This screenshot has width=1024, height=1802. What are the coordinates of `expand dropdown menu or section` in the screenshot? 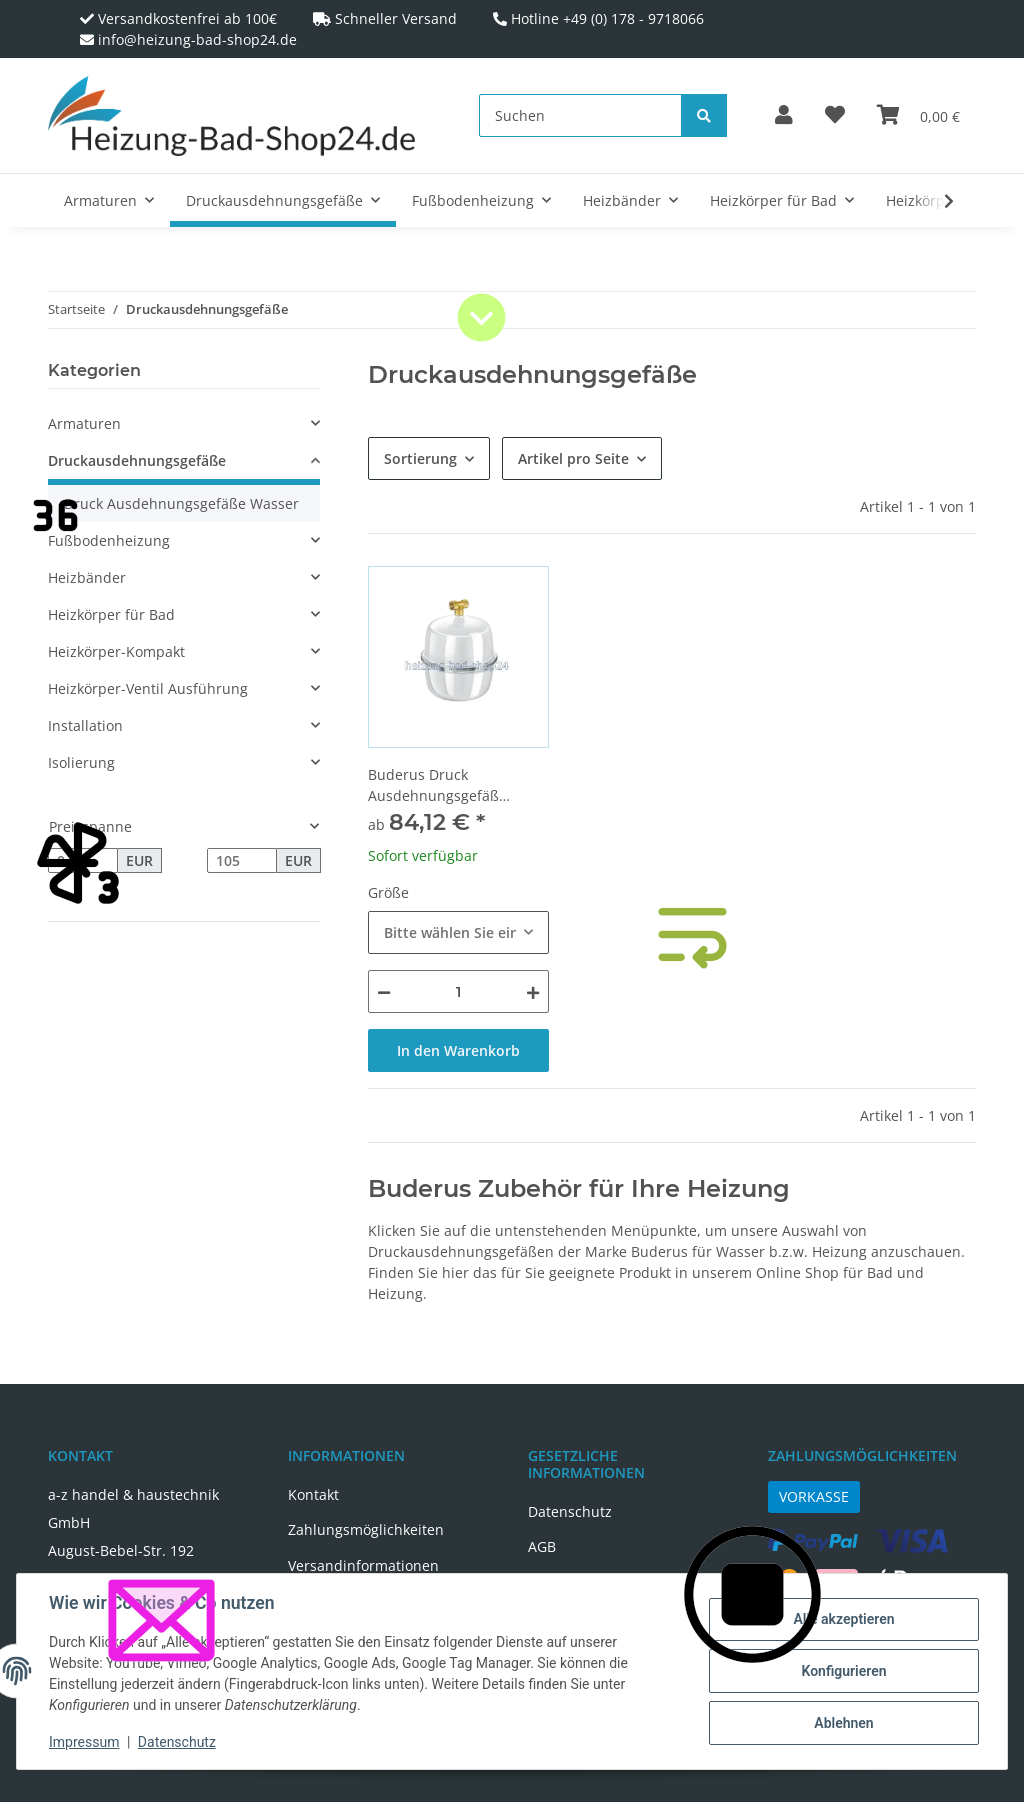 It's located at (481, 317).